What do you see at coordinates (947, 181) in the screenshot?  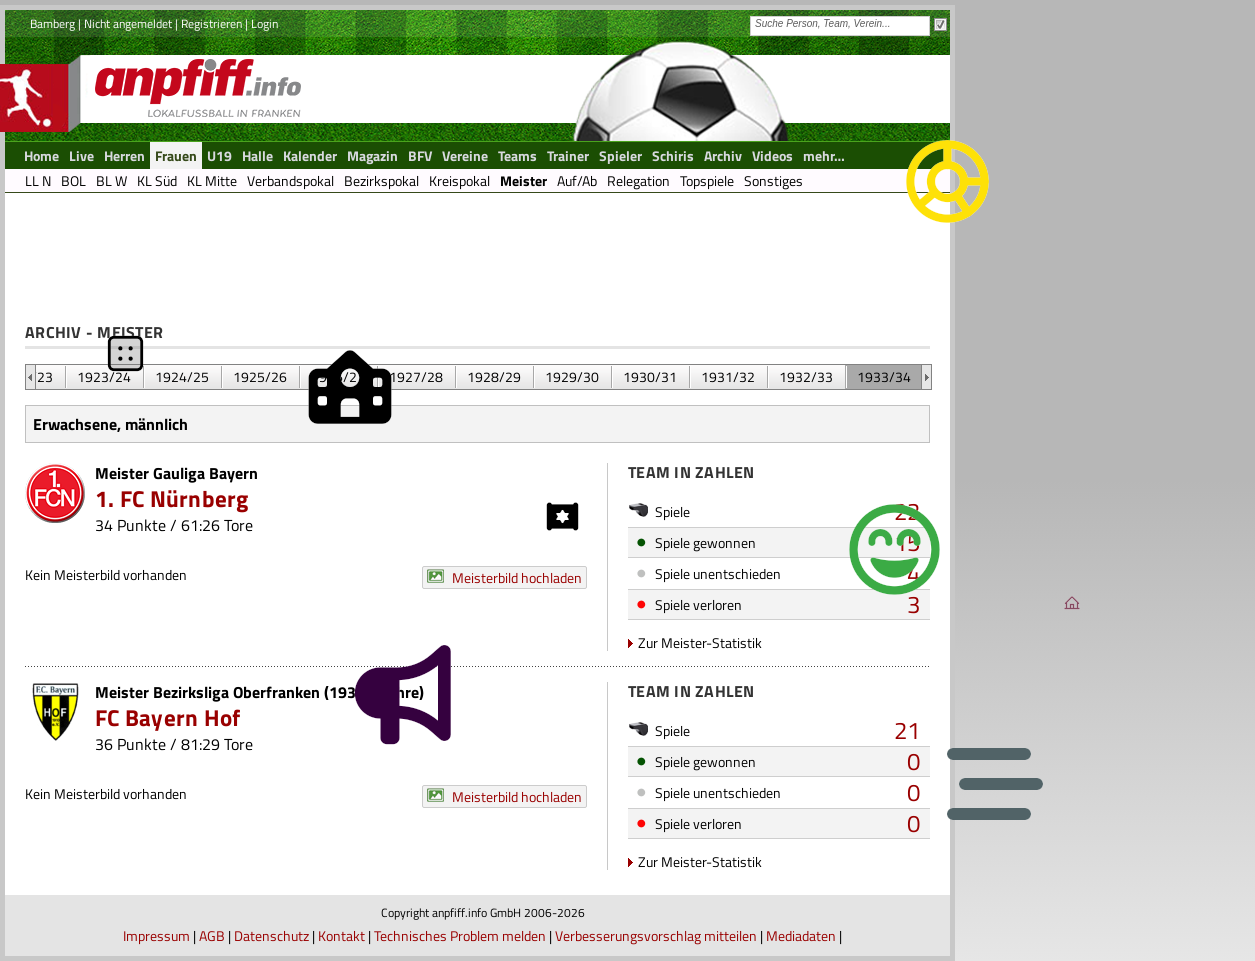 I see `view data breakdown in a donut chart` at bounding box center [947, 181].